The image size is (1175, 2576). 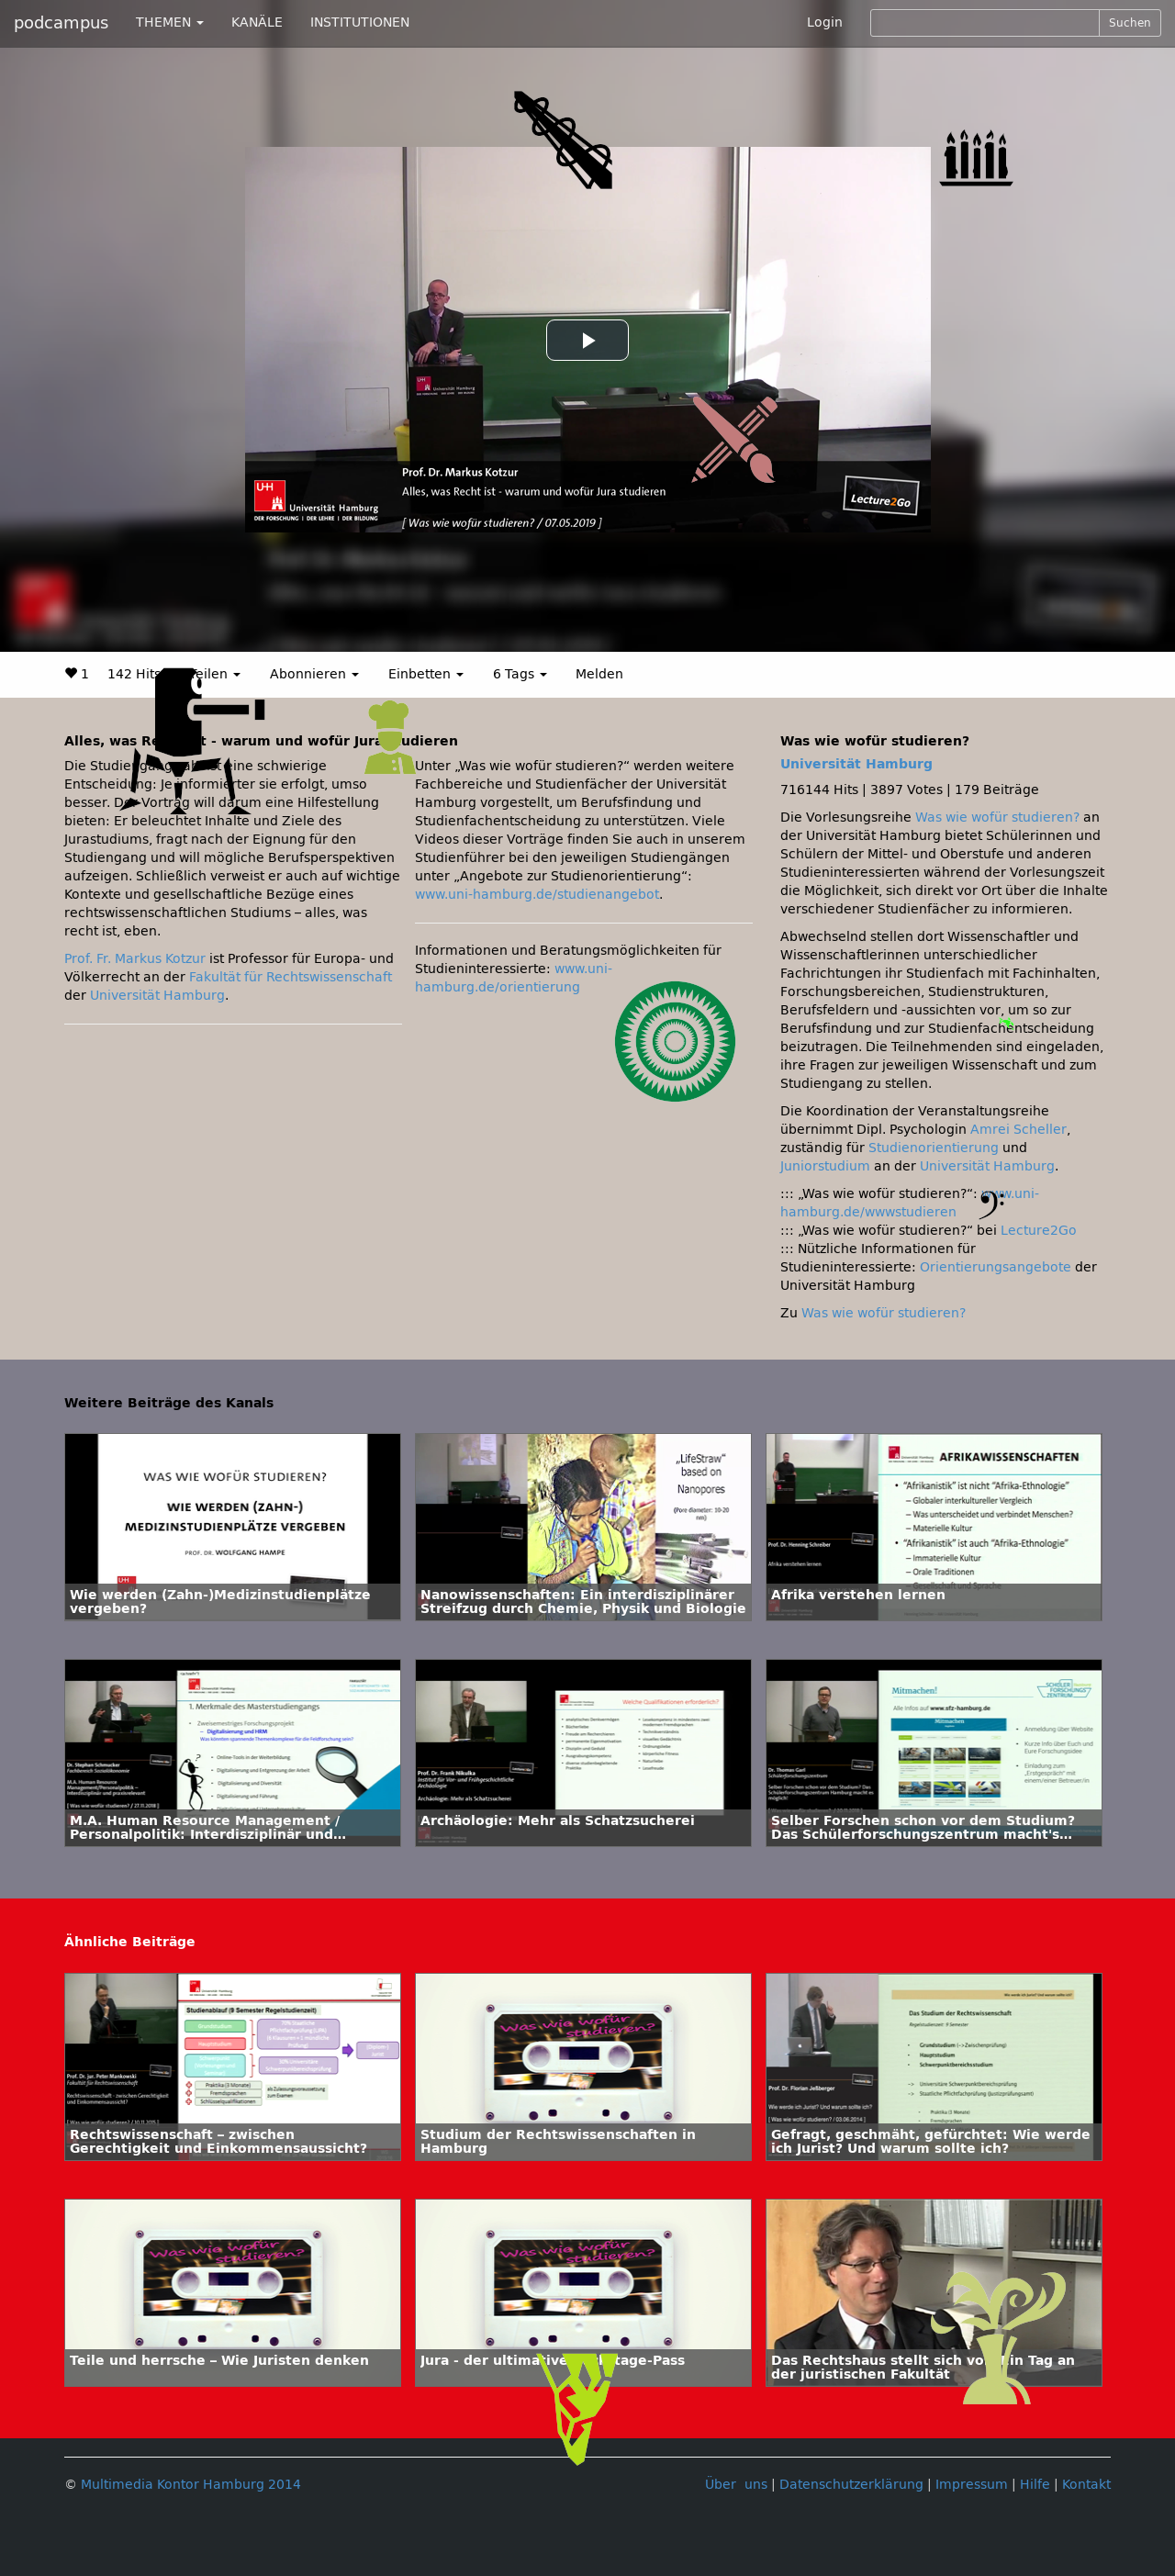 What do you see at coordinates (1006, 1023) in the screenshot?
I see `indicates predator-prey relationship in a game` at bounding box center [1006, 1023].